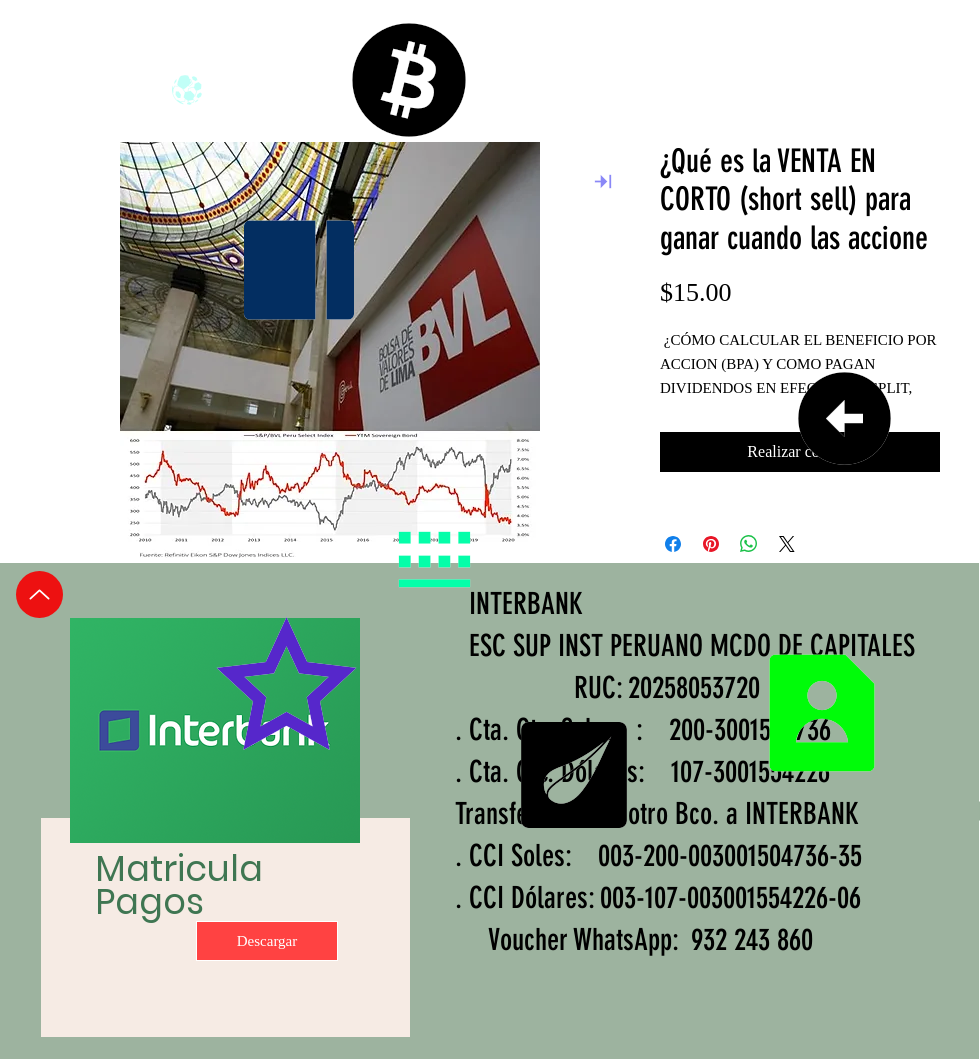  What do you see at coordinates (574, 775) in the screenshot?
I see `thymeleaf java template engine logo` at bounding box center [574, 775].